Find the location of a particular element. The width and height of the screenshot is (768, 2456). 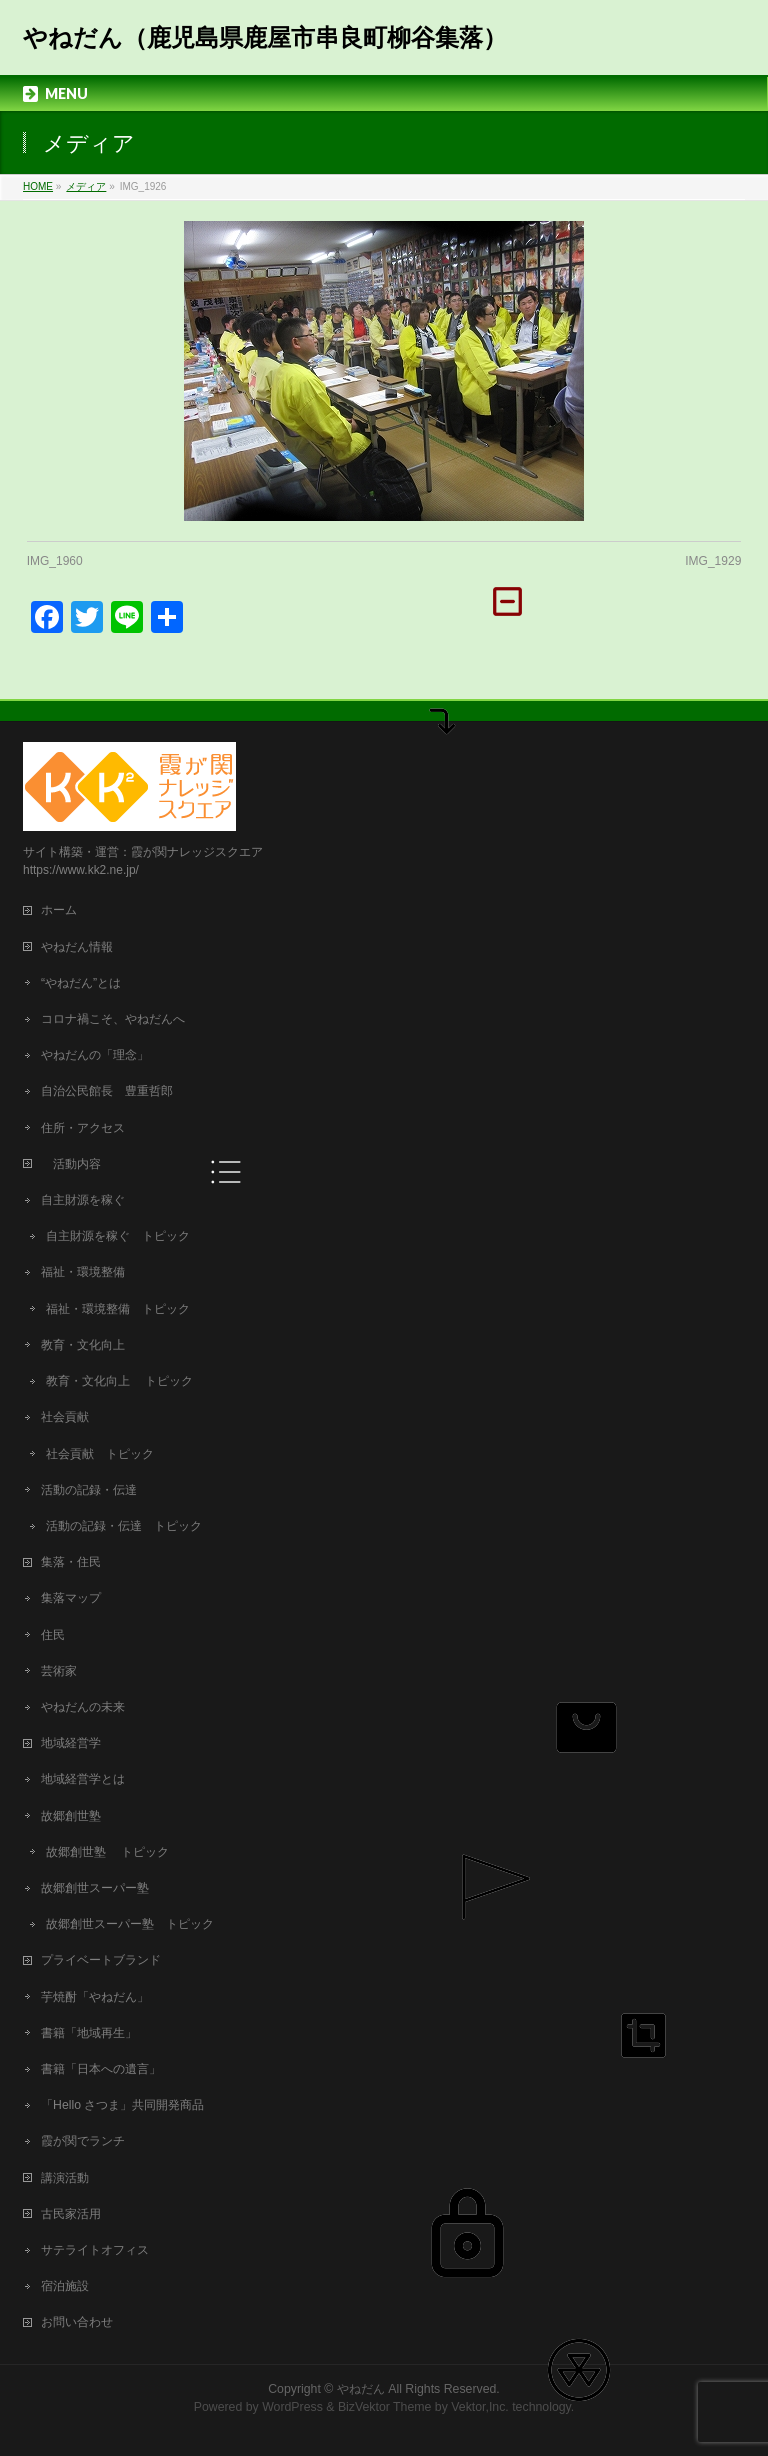

remove or delete an item is located at coordinates (507, 601).